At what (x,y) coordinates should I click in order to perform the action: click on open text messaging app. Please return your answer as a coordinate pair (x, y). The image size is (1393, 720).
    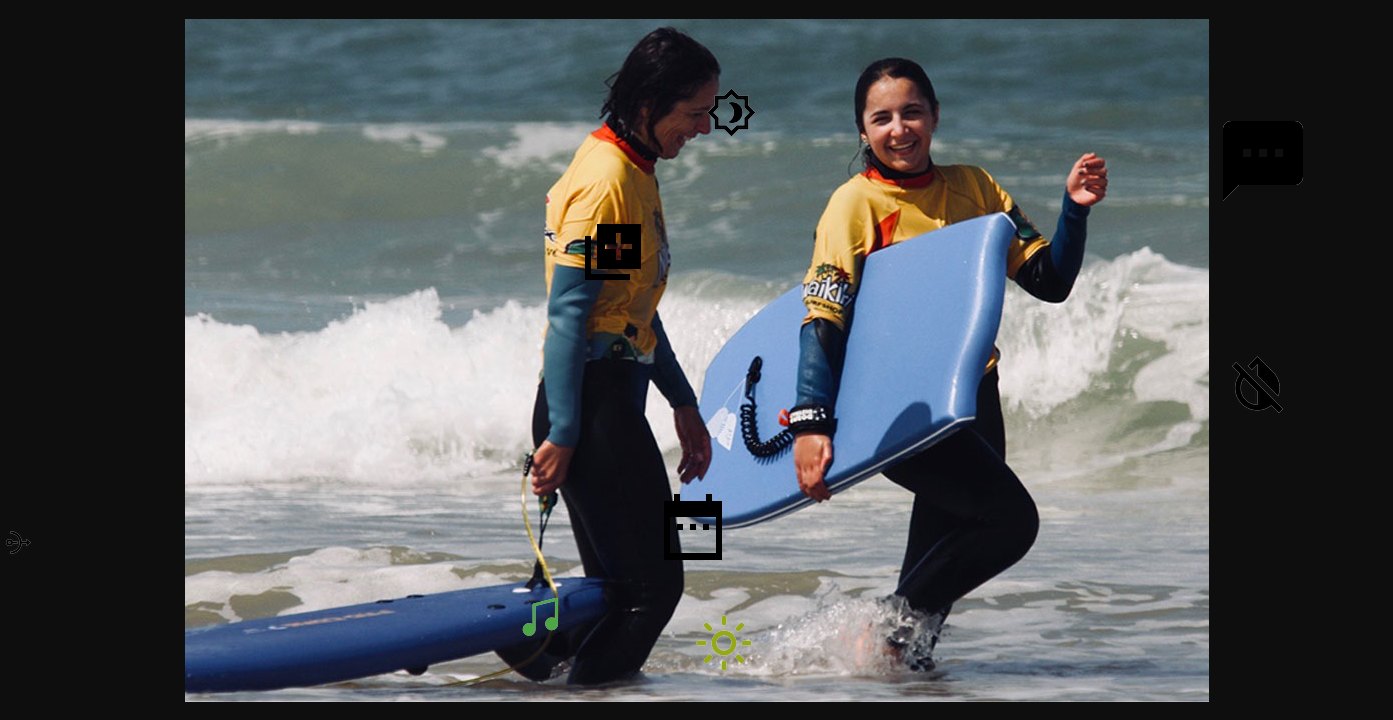
    Looking at the image, I should click on (1263, 161).